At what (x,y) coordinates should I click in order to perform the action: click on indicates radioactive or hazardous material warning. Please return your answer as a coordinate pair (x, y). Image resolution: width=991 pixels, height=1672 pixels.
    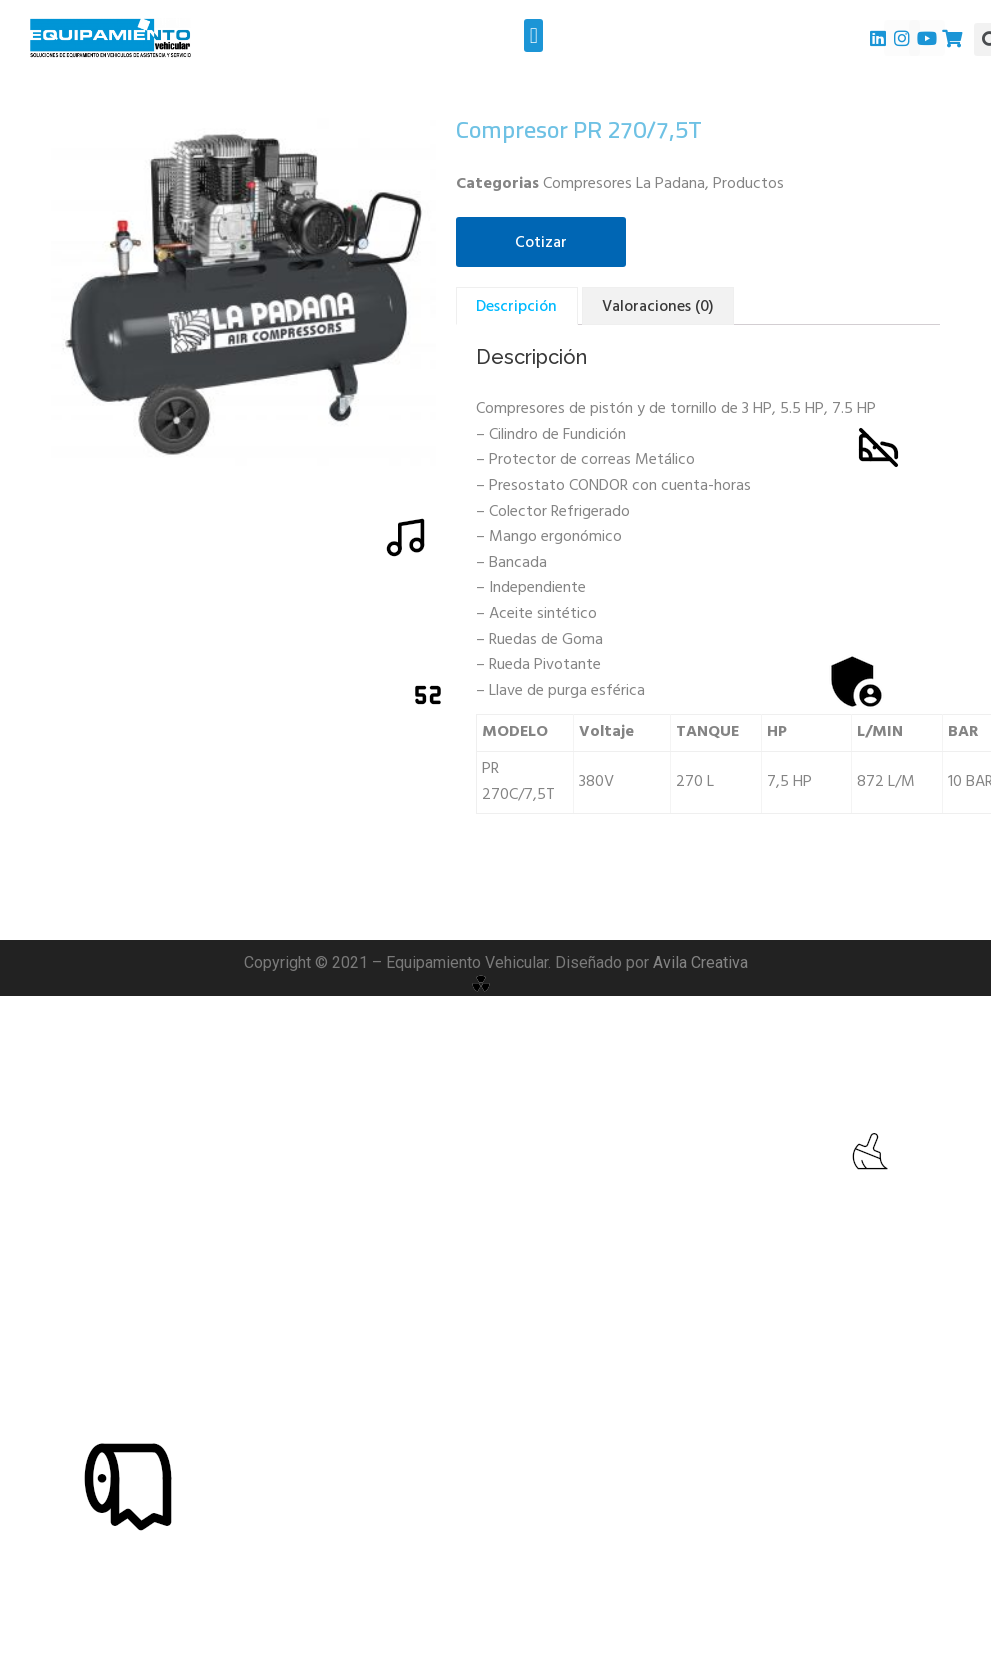
    Looking at the image, I should click on (481, 984).